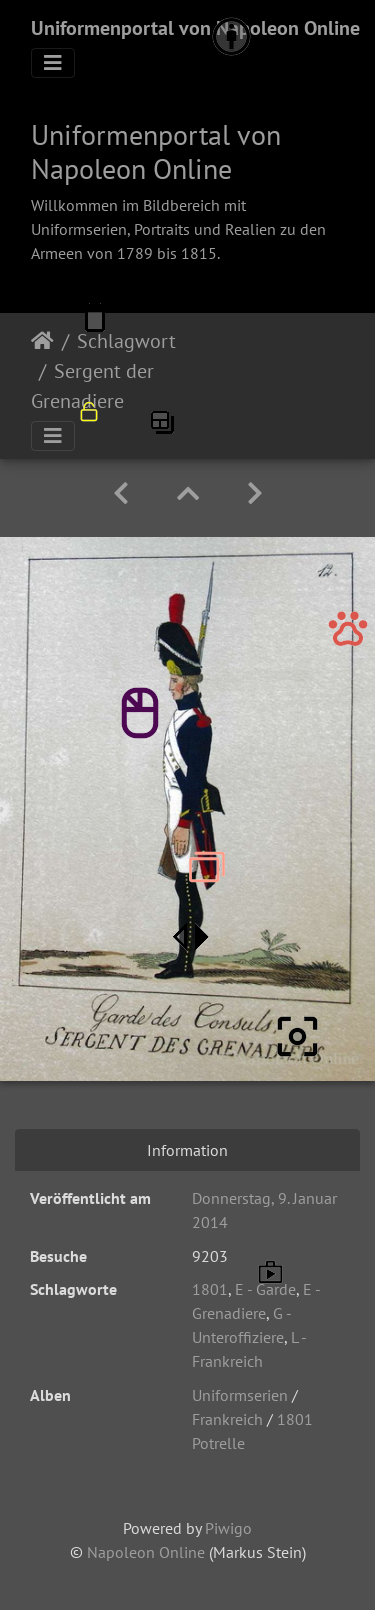  Describe the element at coordinates (270, 1272) in the screenshot. I see `open the shop or store` at that location.